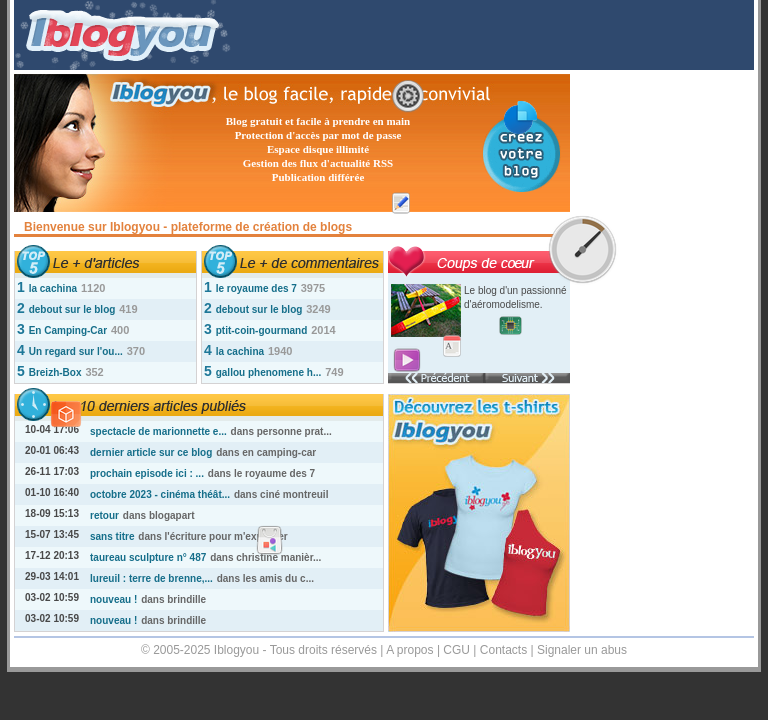 The image size is (768, 720). I want to click on open jockey hardware monitoring app, so click(510, 325).